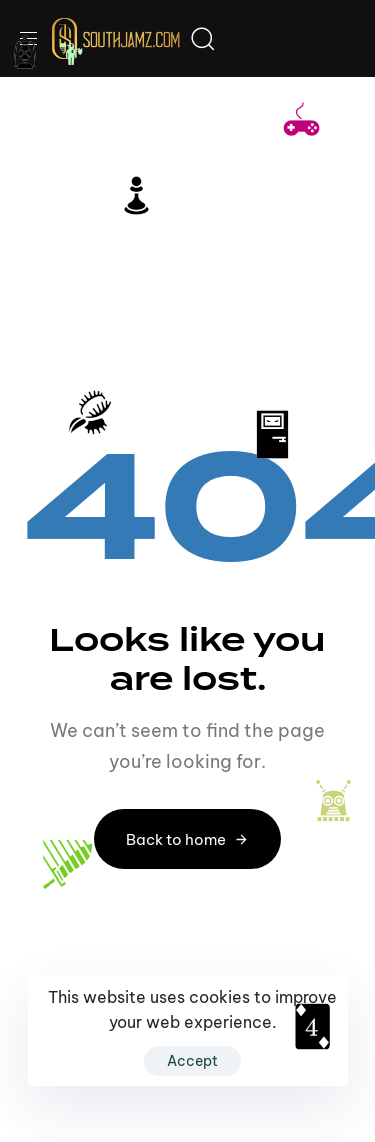 The width and height of the screenshot is (375, 1142). I want to click on monitor door or entry point activity, so click(272, 434).